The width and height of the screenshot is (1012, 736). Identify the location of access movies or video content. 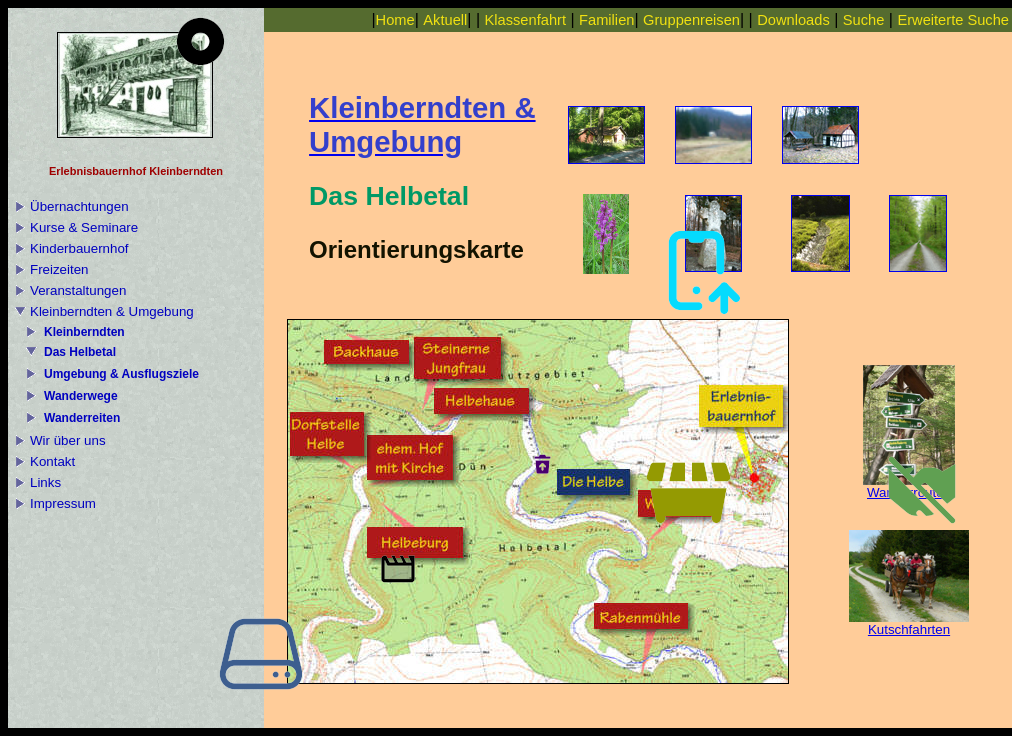
(398, 569).